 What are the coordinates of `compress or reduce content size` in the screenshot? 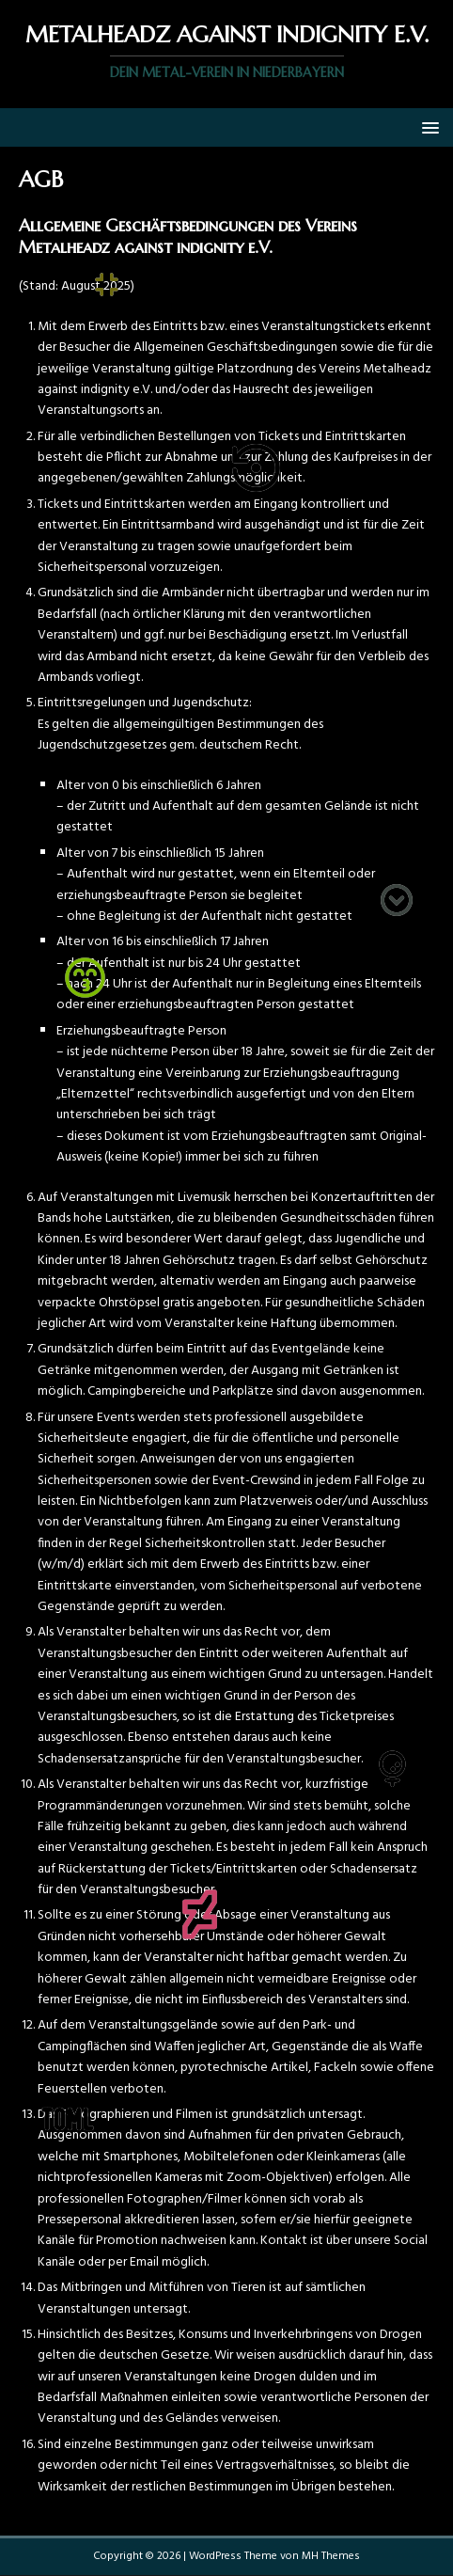 It's located at (106, 284).